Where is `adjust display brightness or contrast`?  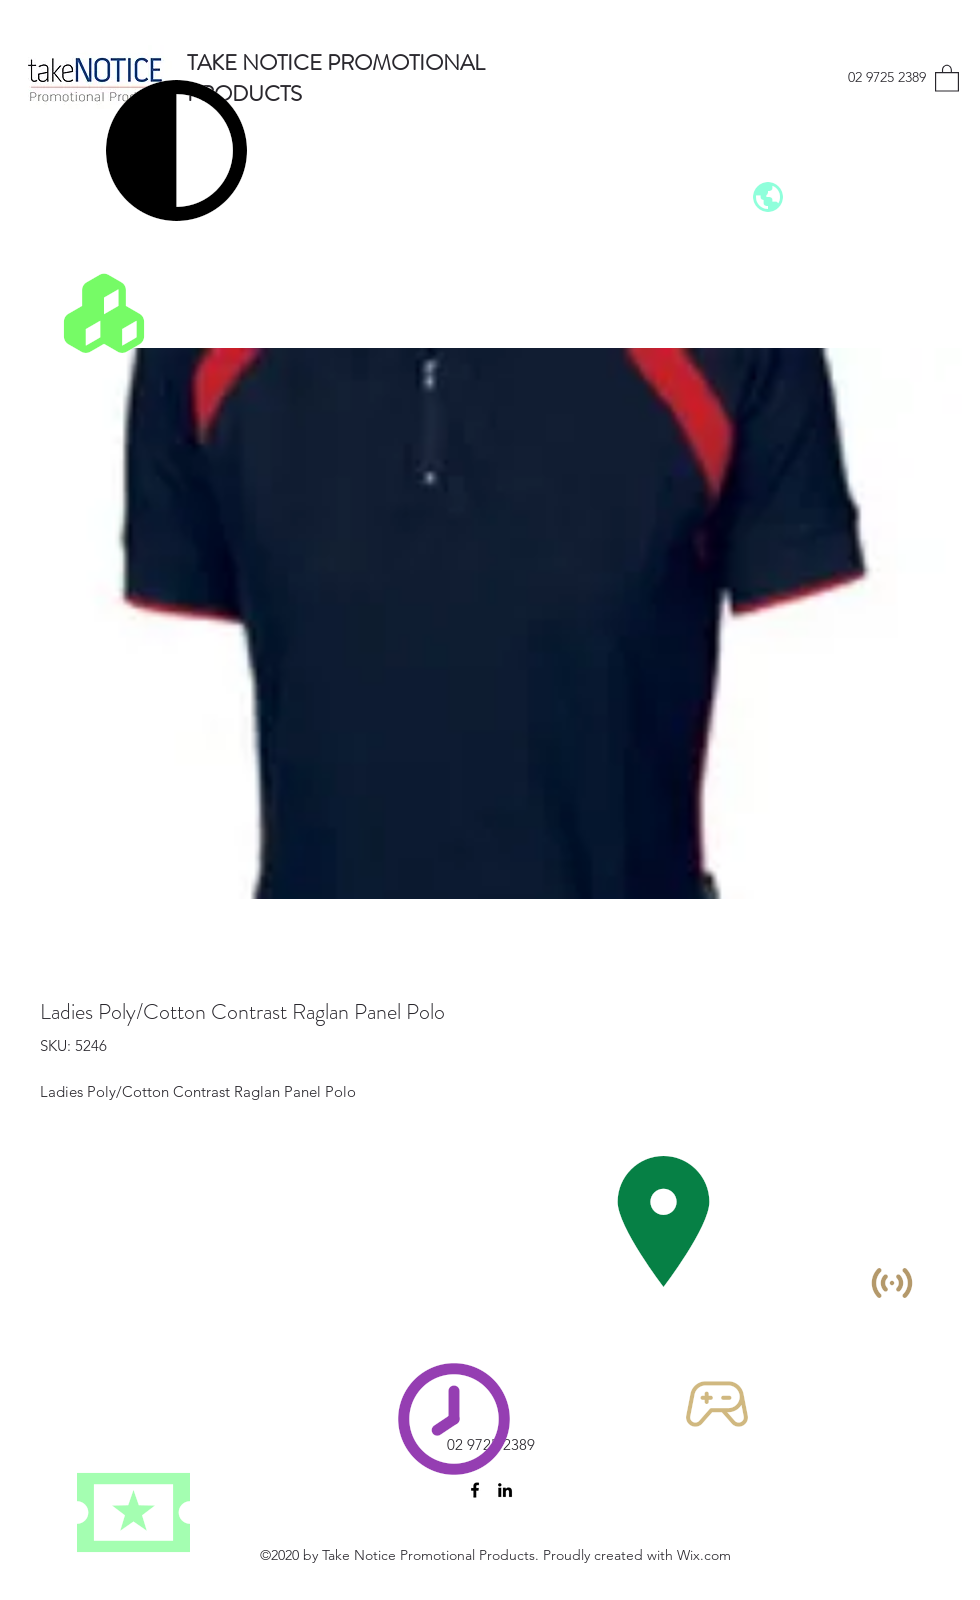
adjust display brightness or contrast is located at coordinates (176, 150).